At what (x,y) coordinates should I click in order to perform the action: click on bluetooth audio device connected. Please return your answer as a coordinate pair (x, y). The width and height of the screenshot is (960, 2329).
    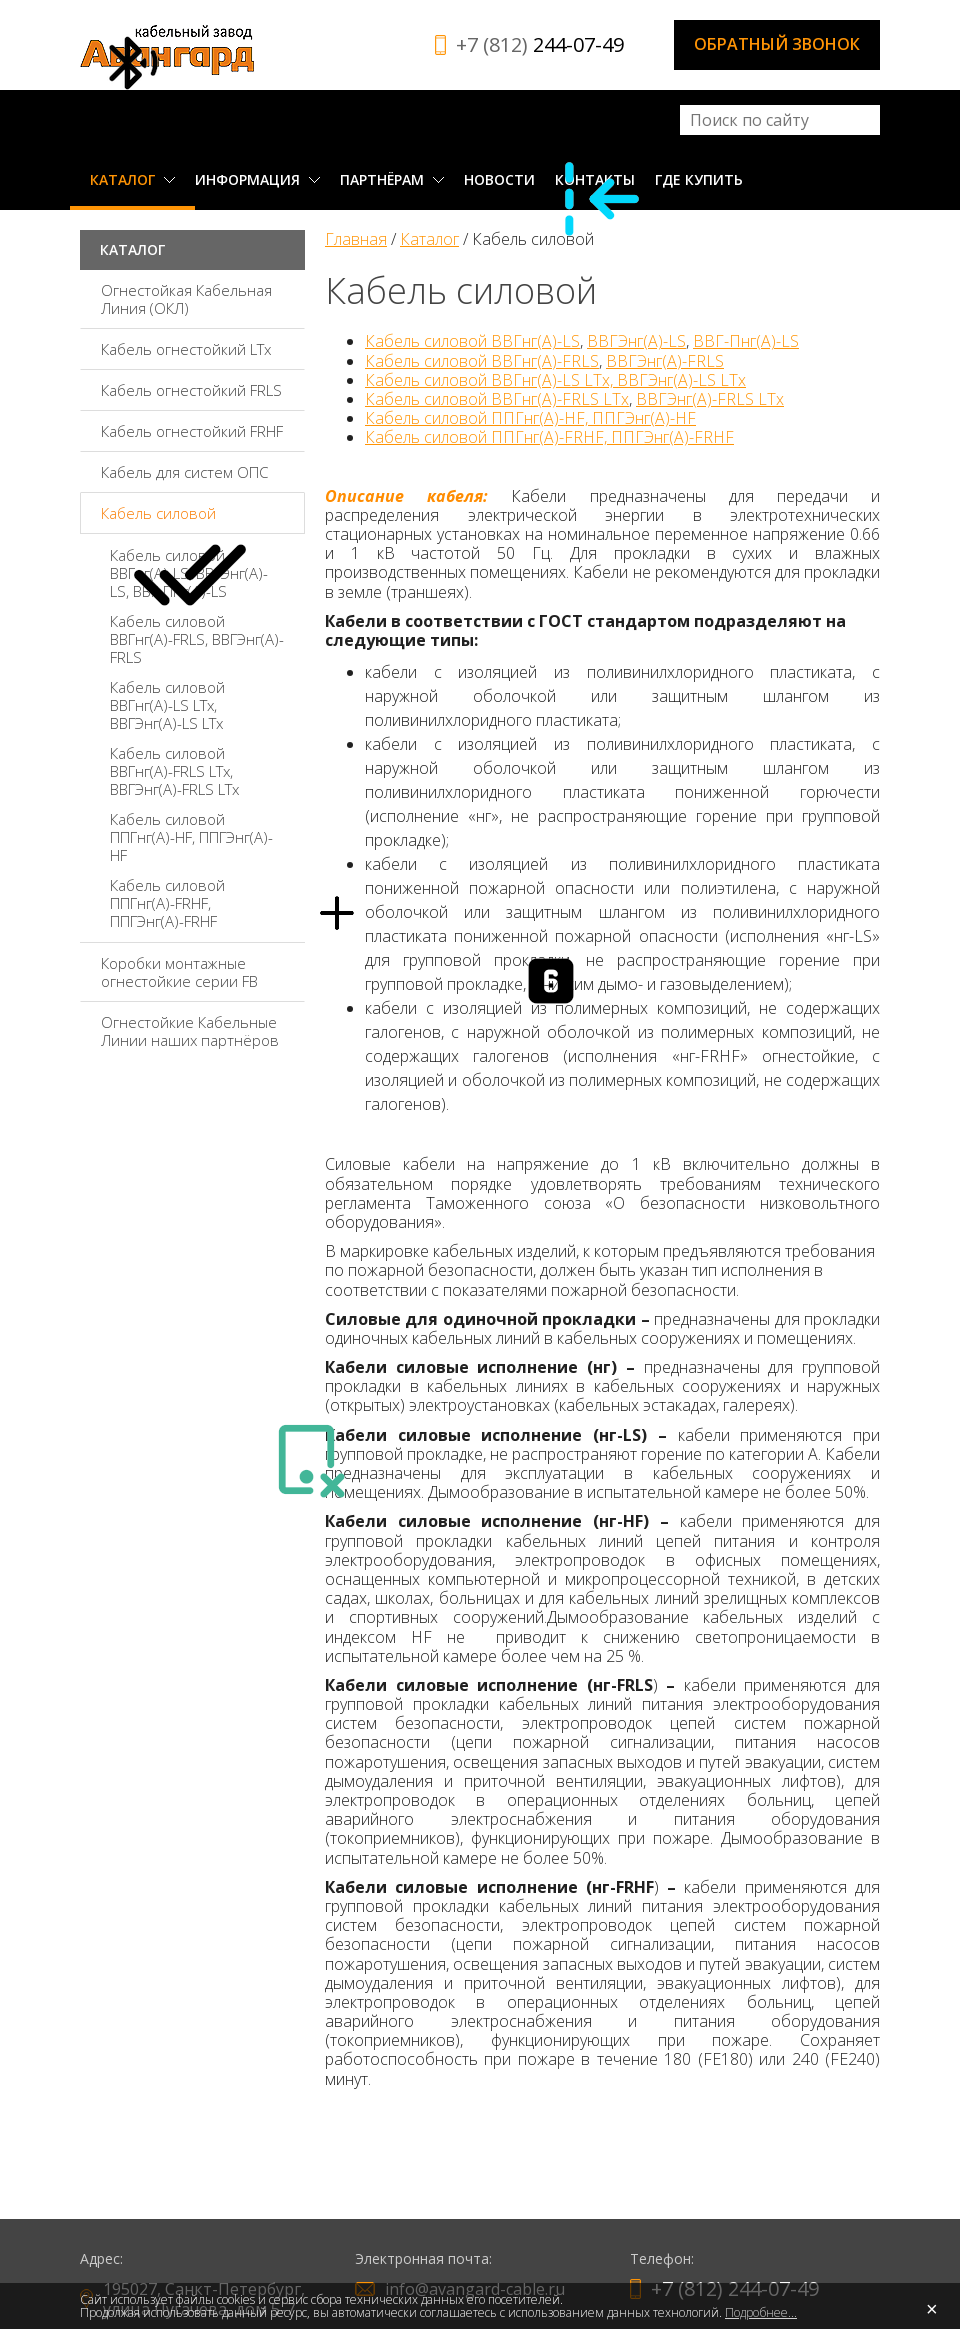
    Looking at the image, I should click on (133, 63).